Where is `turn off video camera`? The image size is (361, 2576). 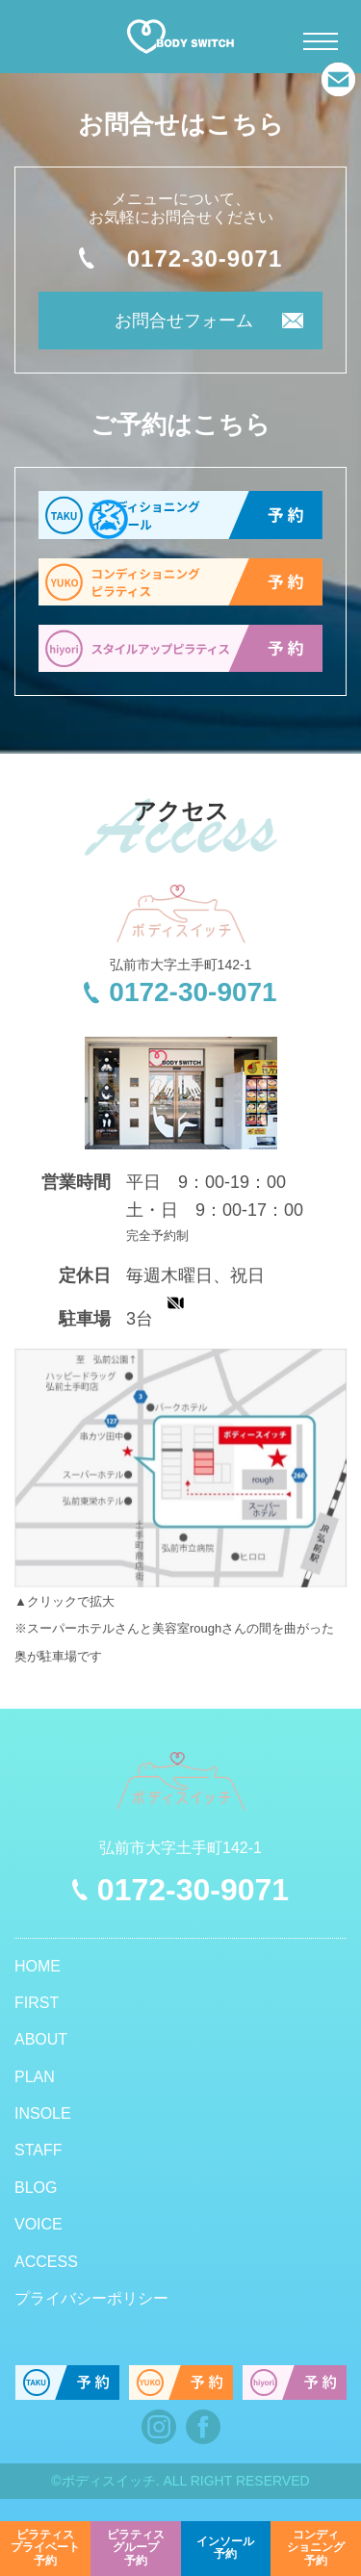
turn off video camera is located at coordinates (175, 1302).